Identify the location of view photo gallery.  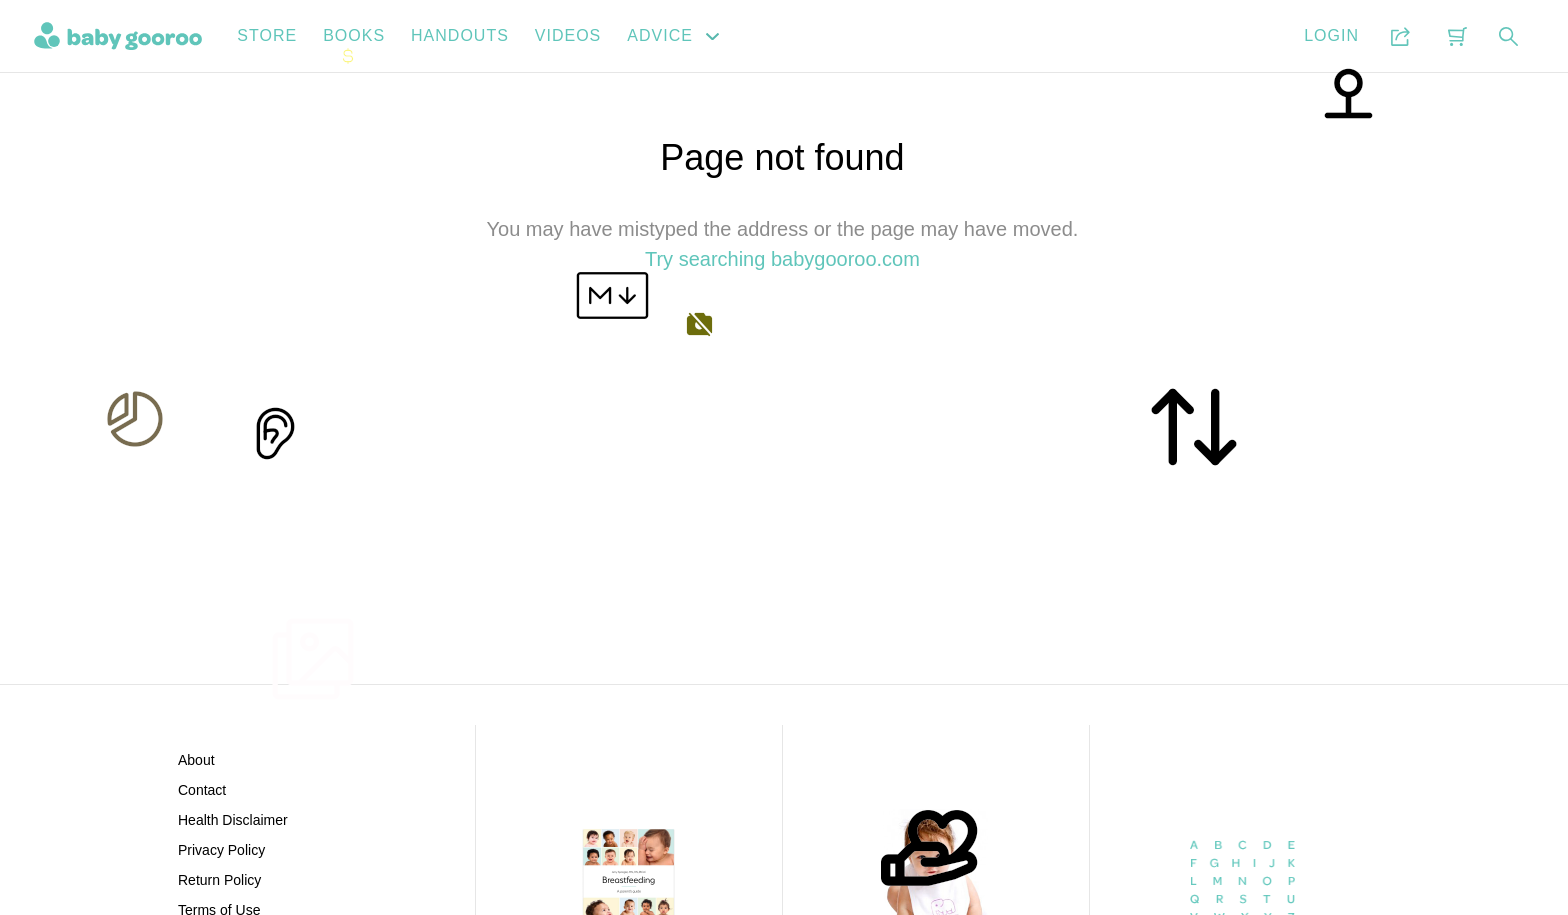
(313, 659).